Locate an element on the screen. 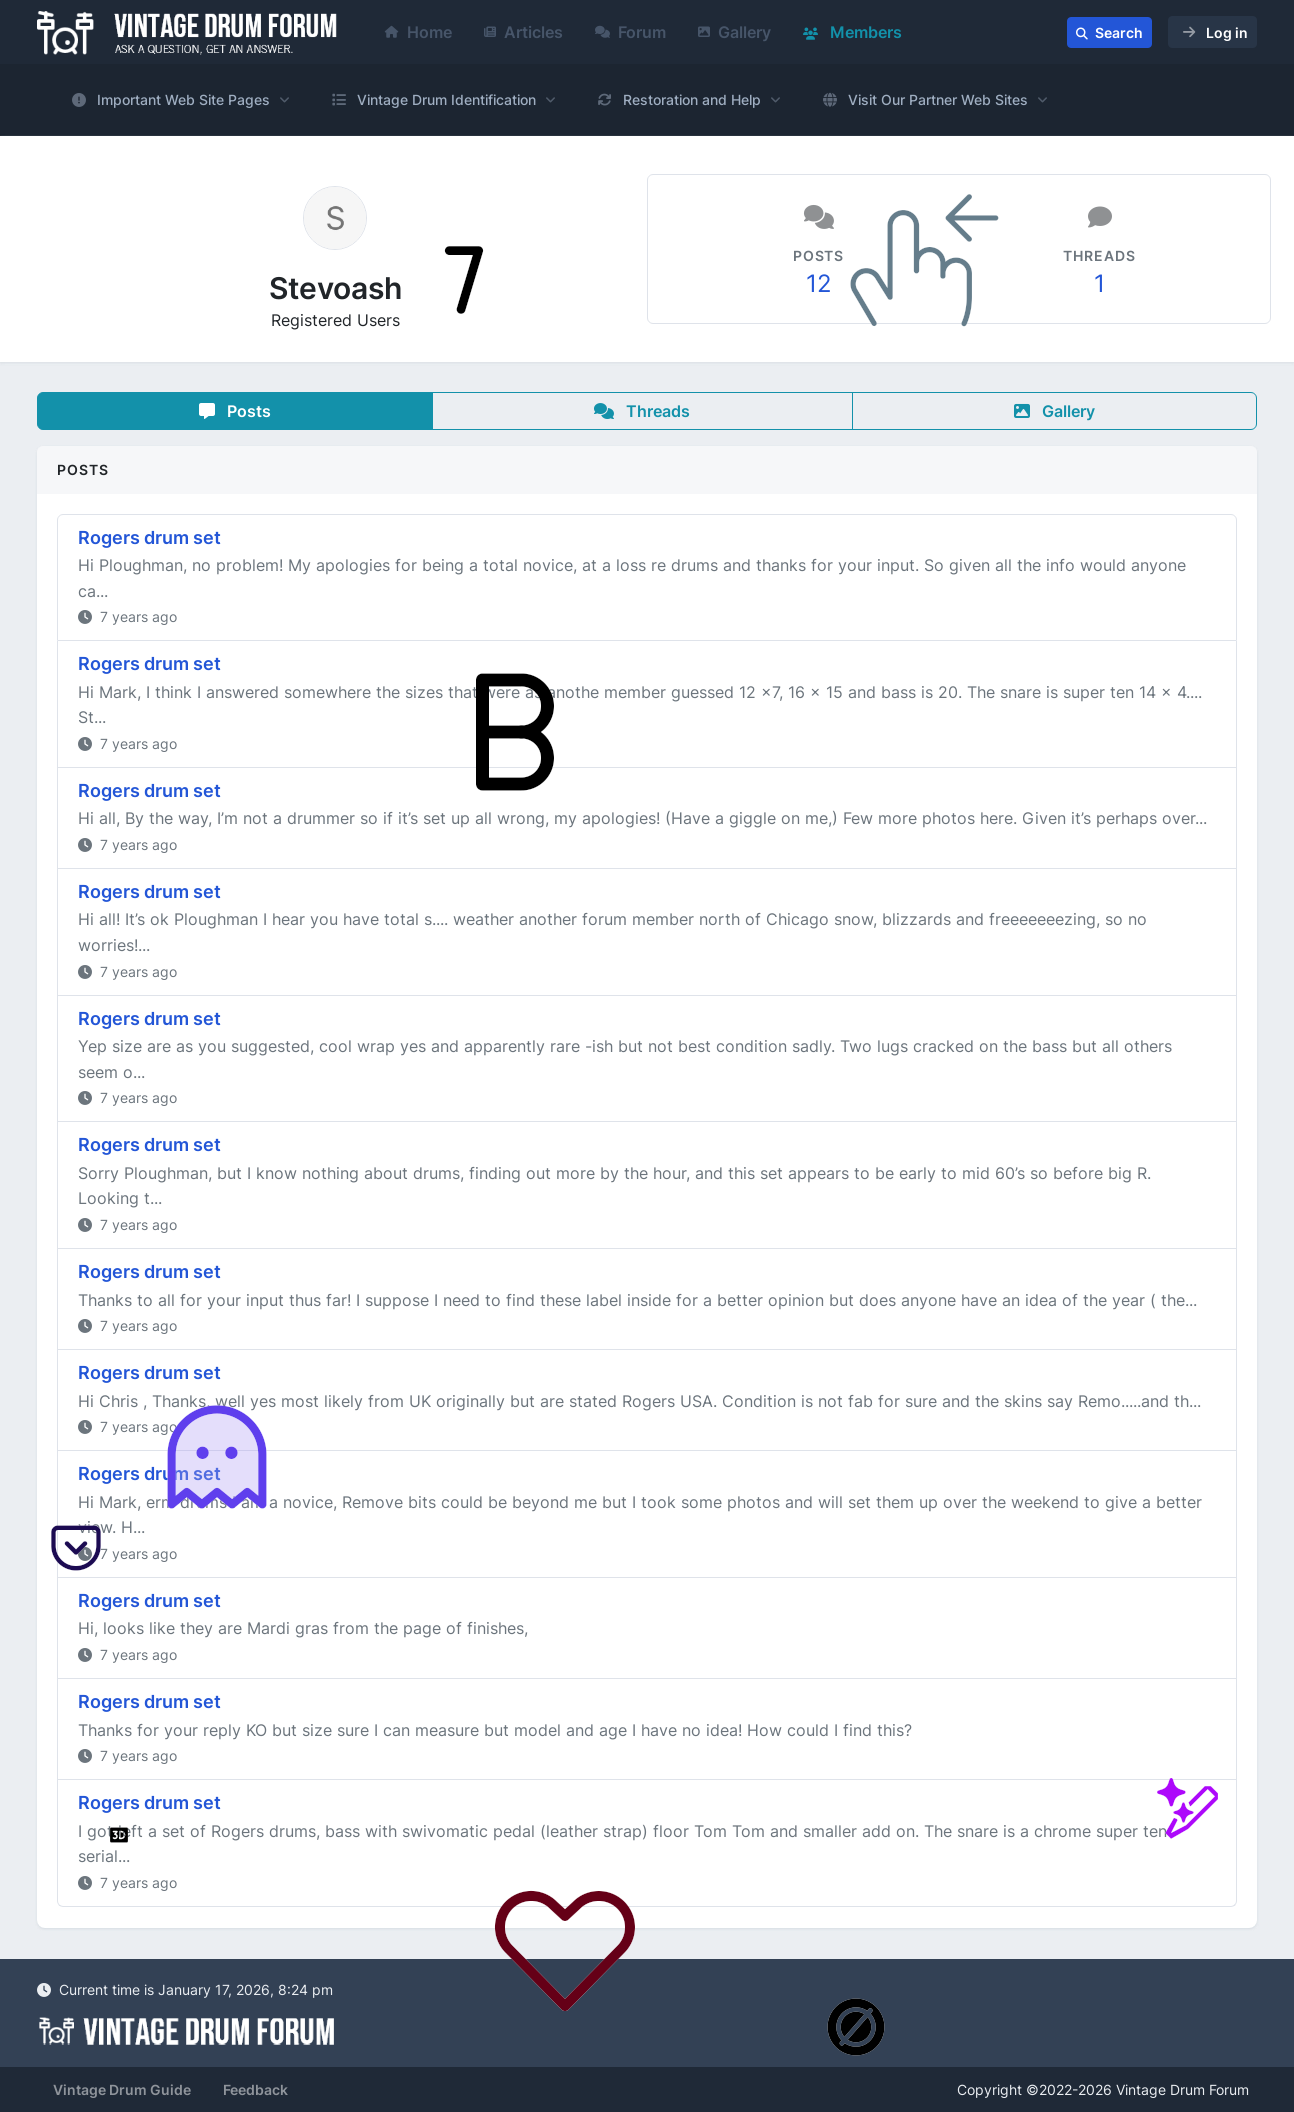 The image size is (1294, 2112). indicates empty or null state is located at coordinates (856, 2027).